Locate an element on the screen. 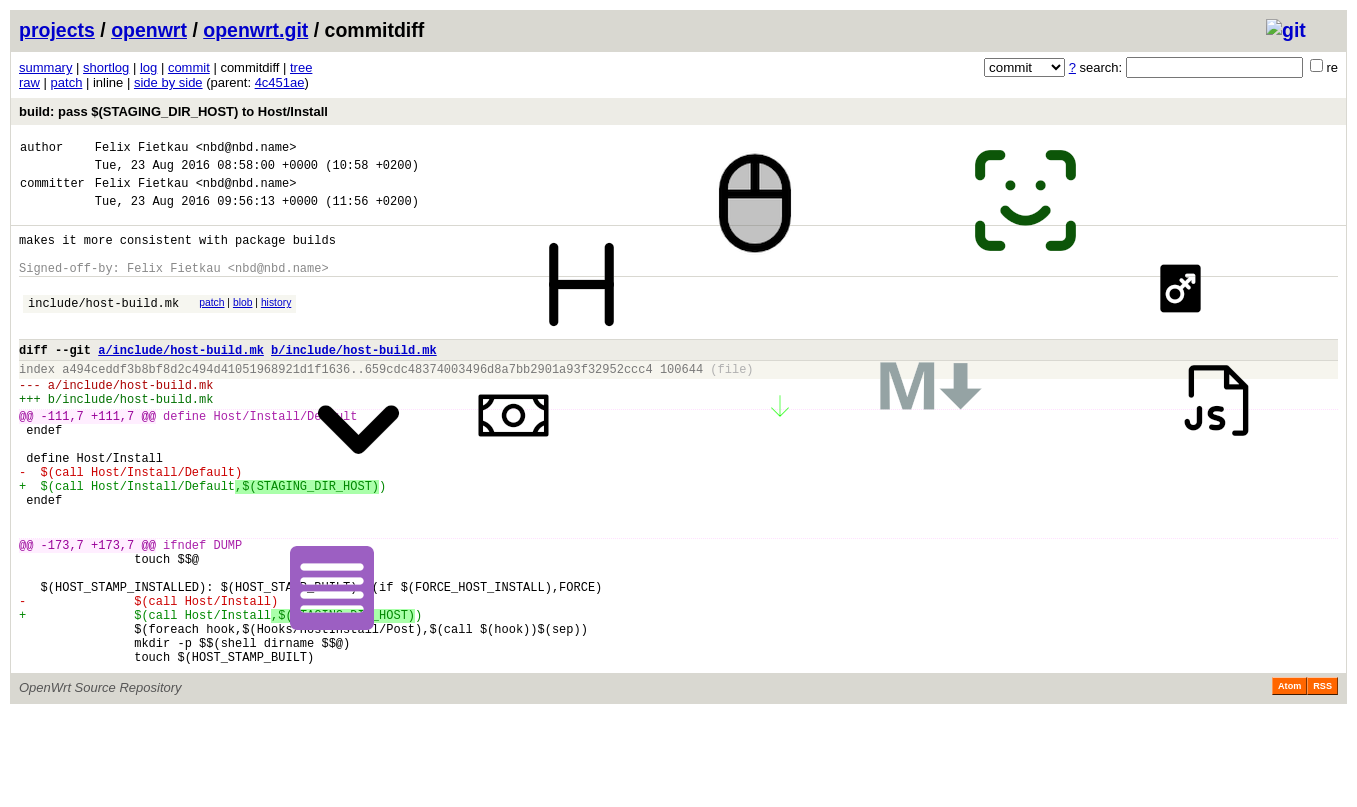 This screenshot has height=807, width=1357. insert a heading in a text document is located at coordinates (581, 284).